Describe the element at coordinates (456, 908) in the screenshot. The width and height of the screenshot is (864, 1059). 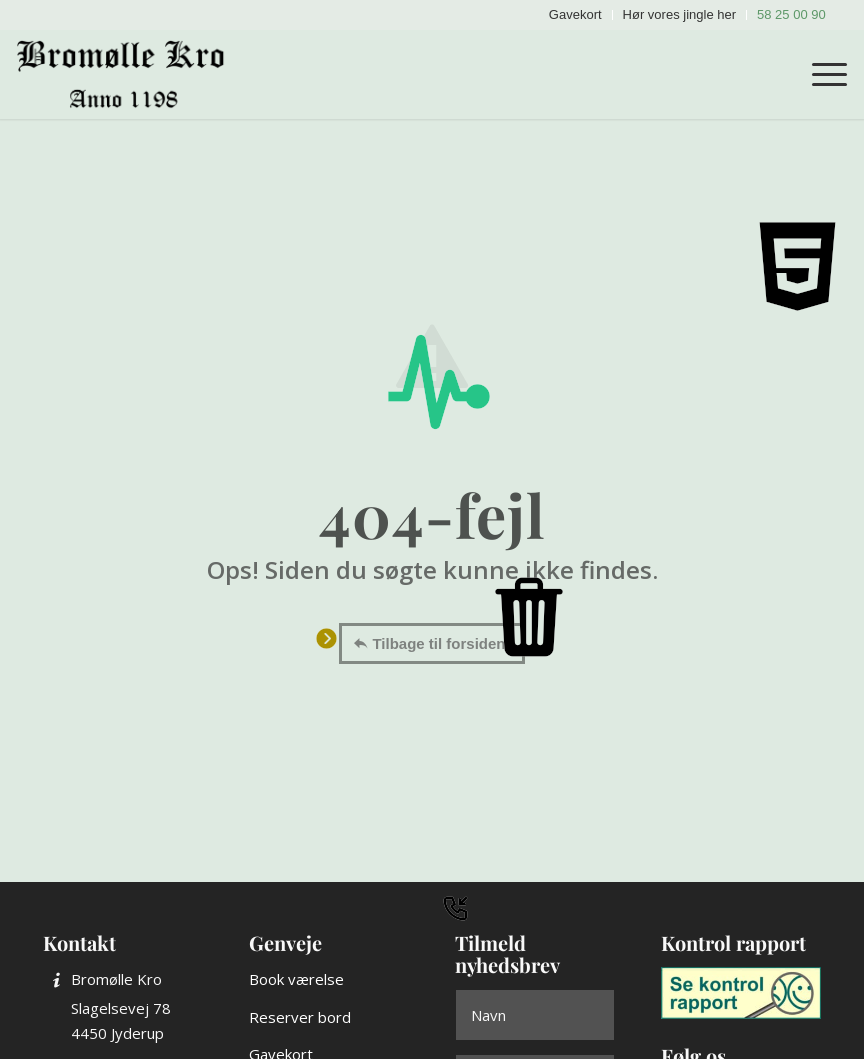
I see `incoming call notification` at that location.